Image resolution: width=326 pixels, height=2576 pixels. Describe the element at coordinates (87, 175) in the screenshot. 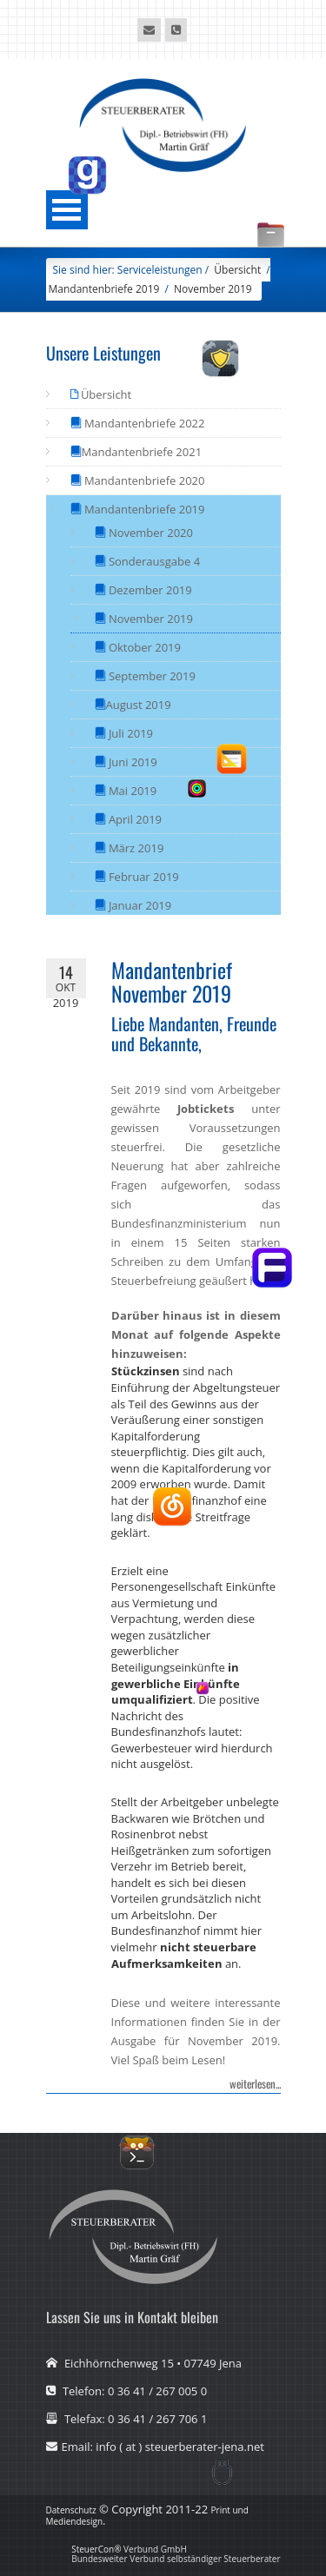

I see `launch garry's mod game` at that location.